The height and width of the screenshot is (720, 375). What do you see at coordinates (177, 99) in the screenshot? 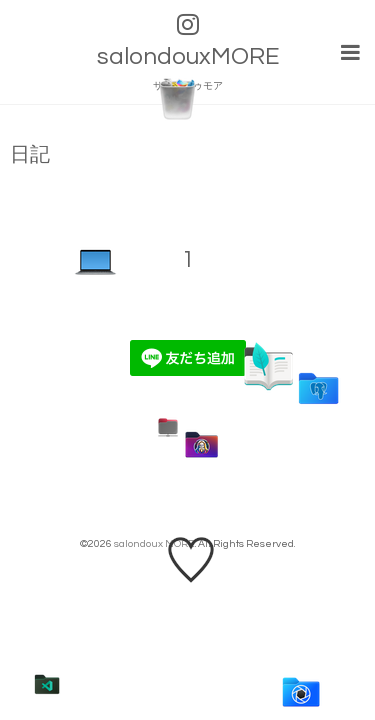
I see `trash bin containing items ready to be emptied` at bounding box center [177, 99].